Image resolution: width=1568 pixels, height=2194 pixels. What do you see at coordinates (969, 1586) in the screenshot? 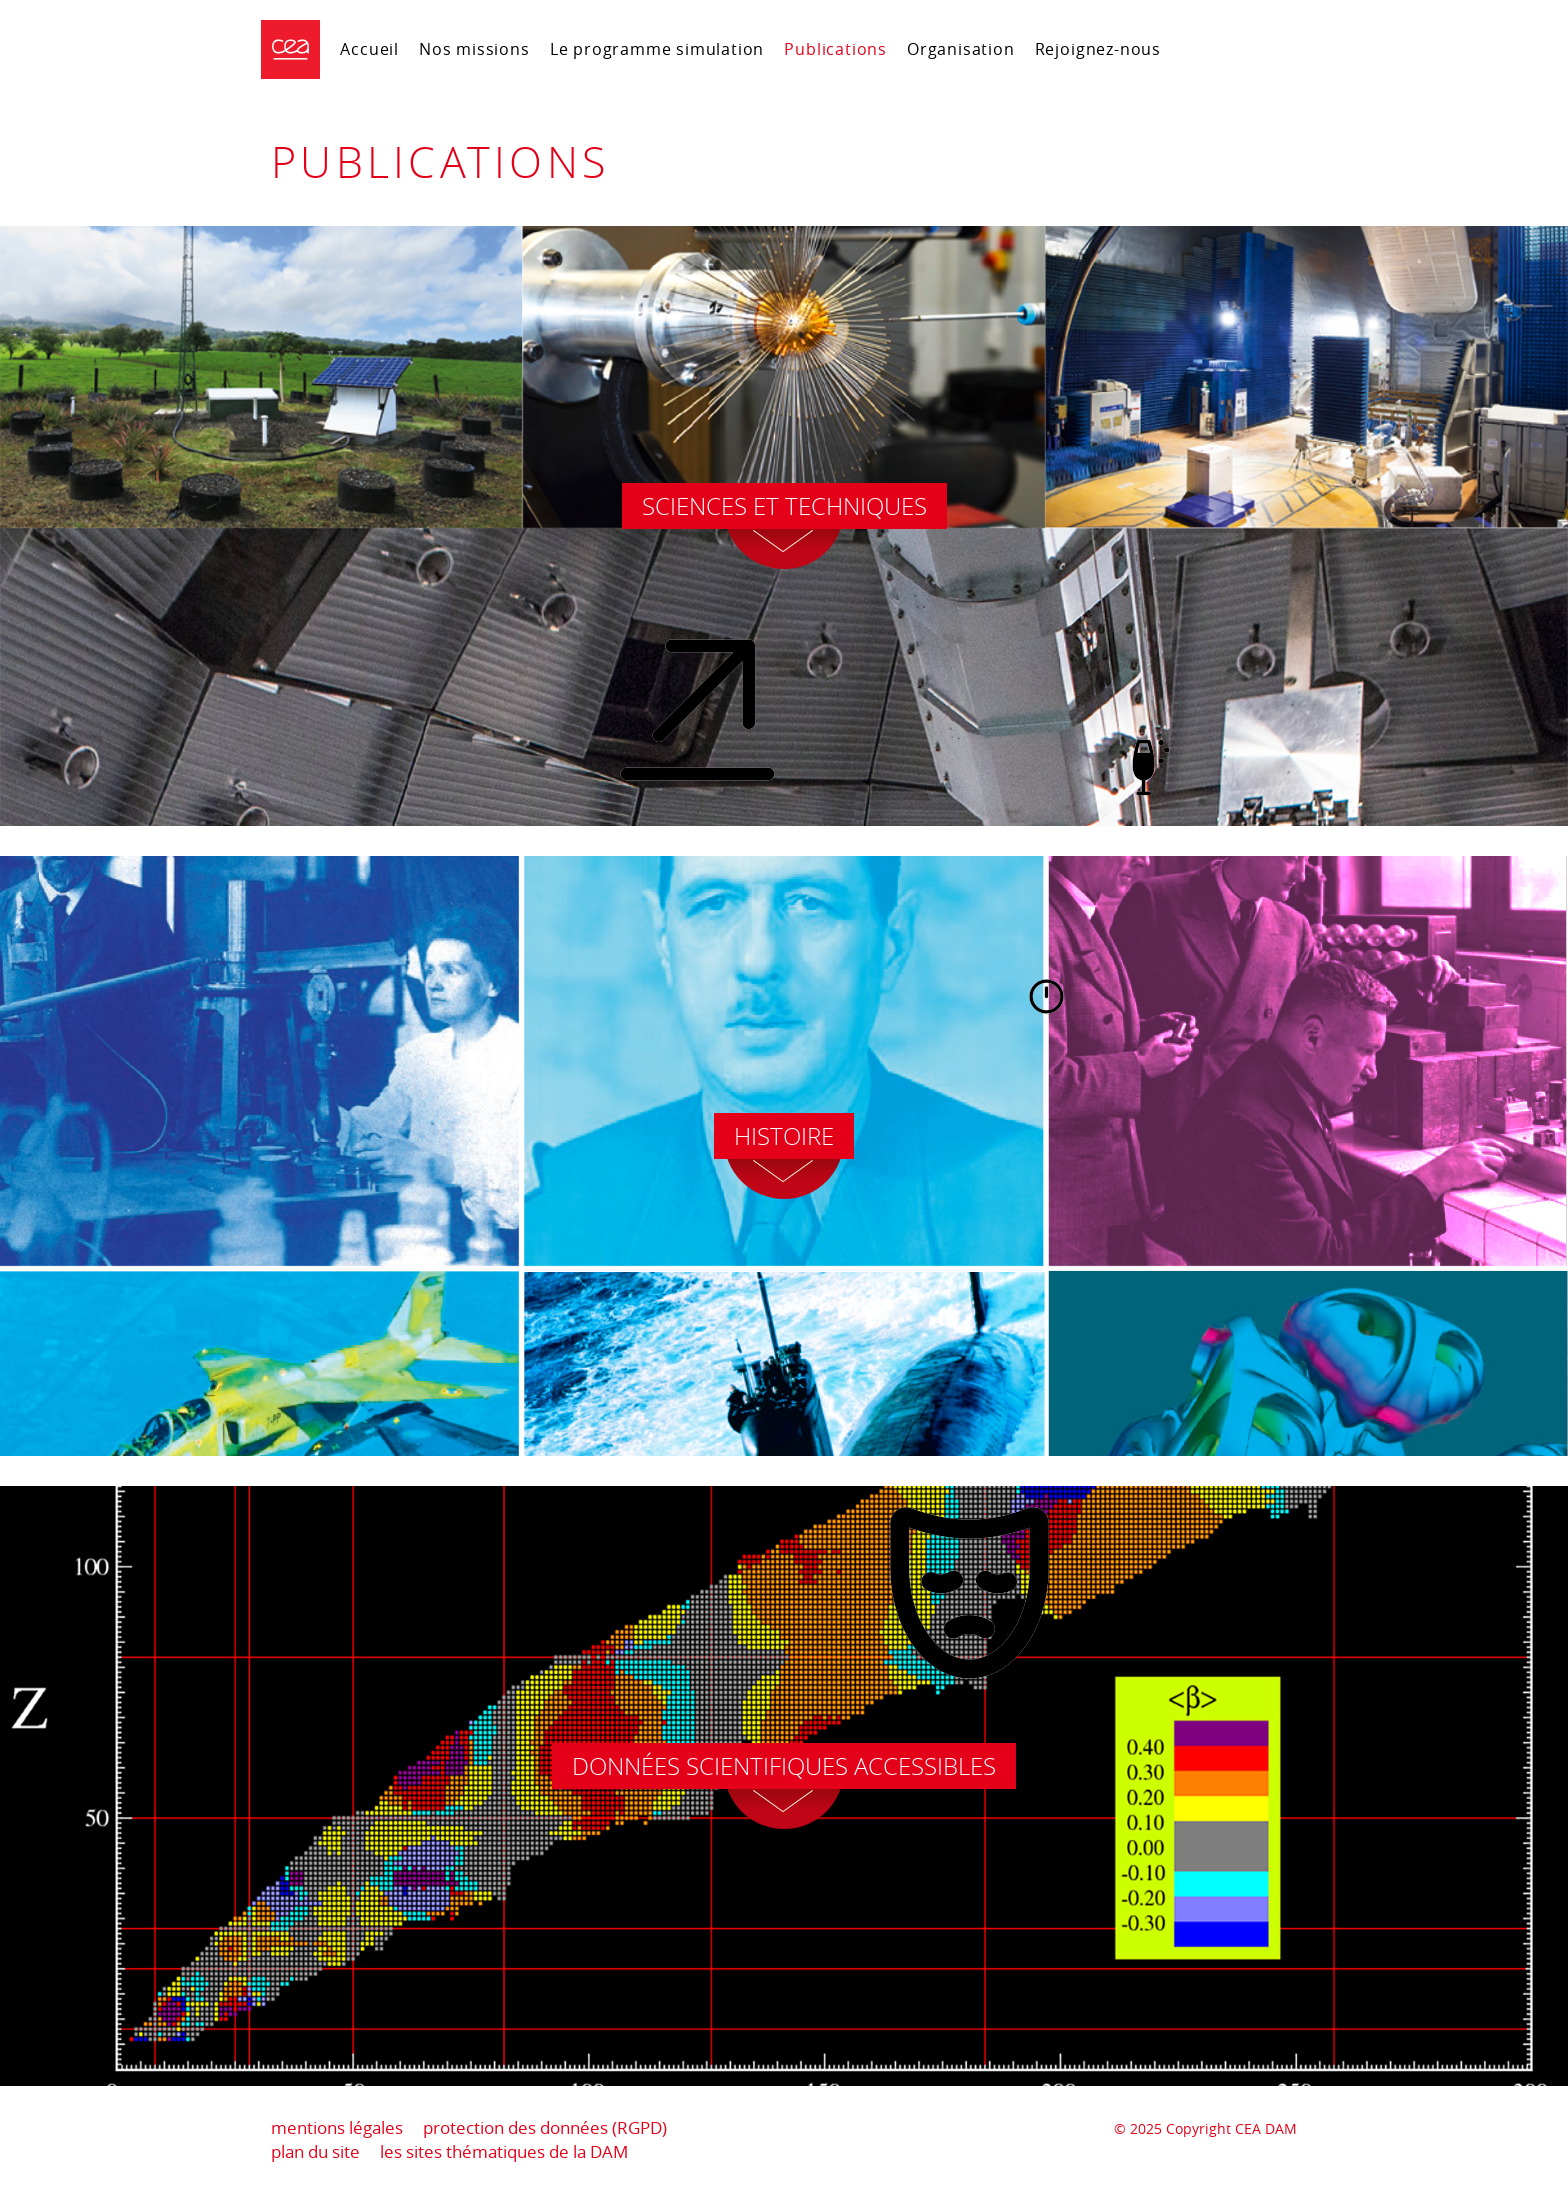
I see `indicates sad or negative emotion` at bounding box center [969, 1586].